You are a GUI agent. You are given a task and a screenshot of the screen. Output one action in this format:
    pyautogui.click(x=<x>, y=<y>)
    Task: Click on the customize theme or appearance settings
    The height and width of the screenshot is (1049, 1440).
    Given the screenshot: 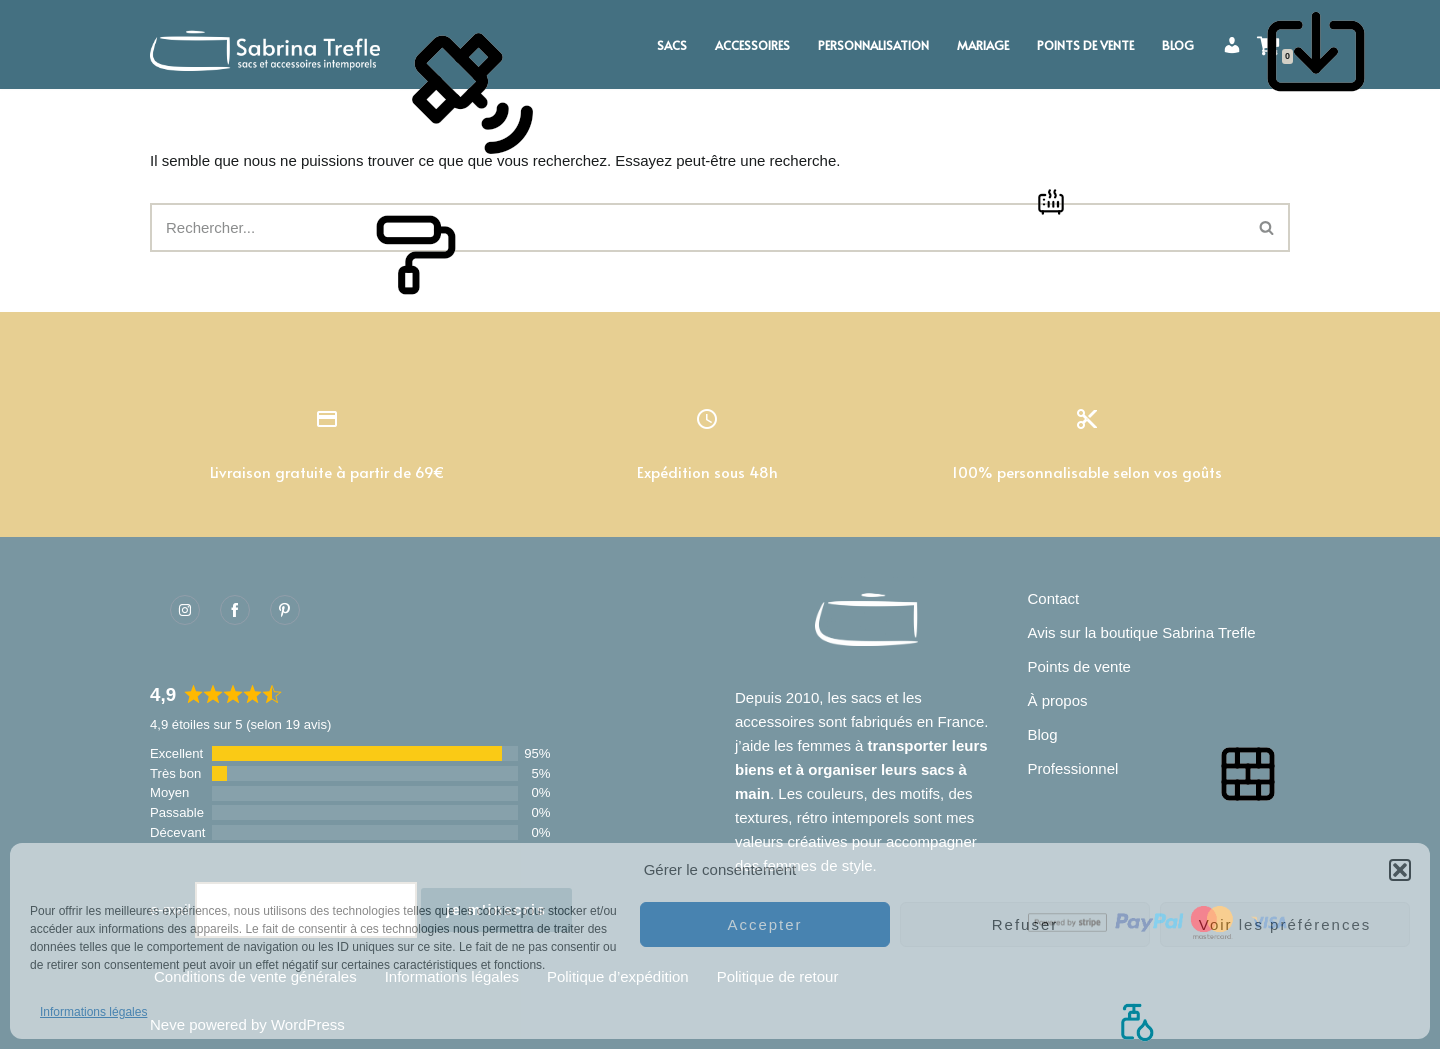 What is the action you would take?
    pyautogui.click(x=416, y=255)
    